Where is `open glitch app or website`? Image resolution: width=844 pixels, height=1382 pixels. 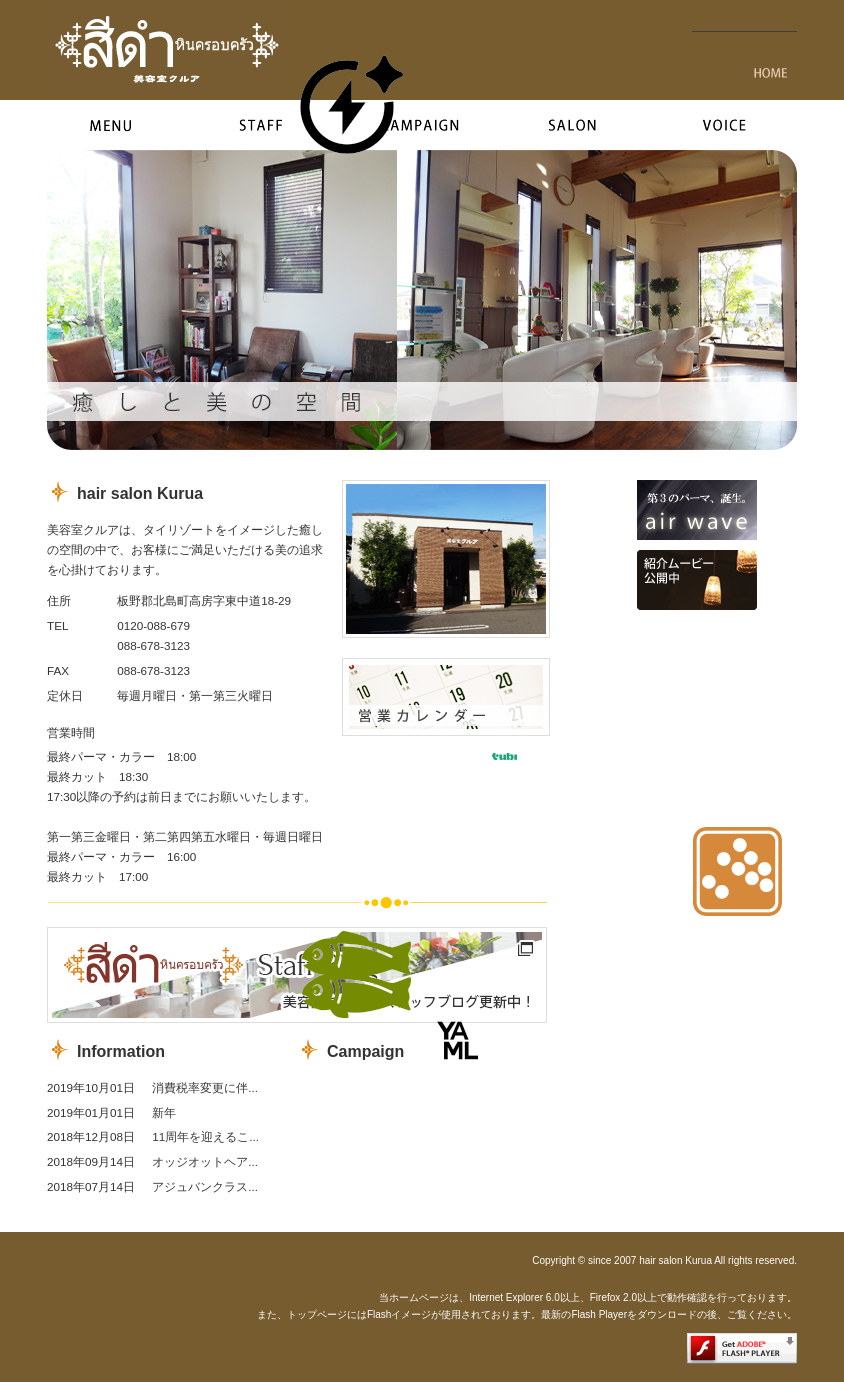 open glitch app or website is located at coordinates (356, 974).